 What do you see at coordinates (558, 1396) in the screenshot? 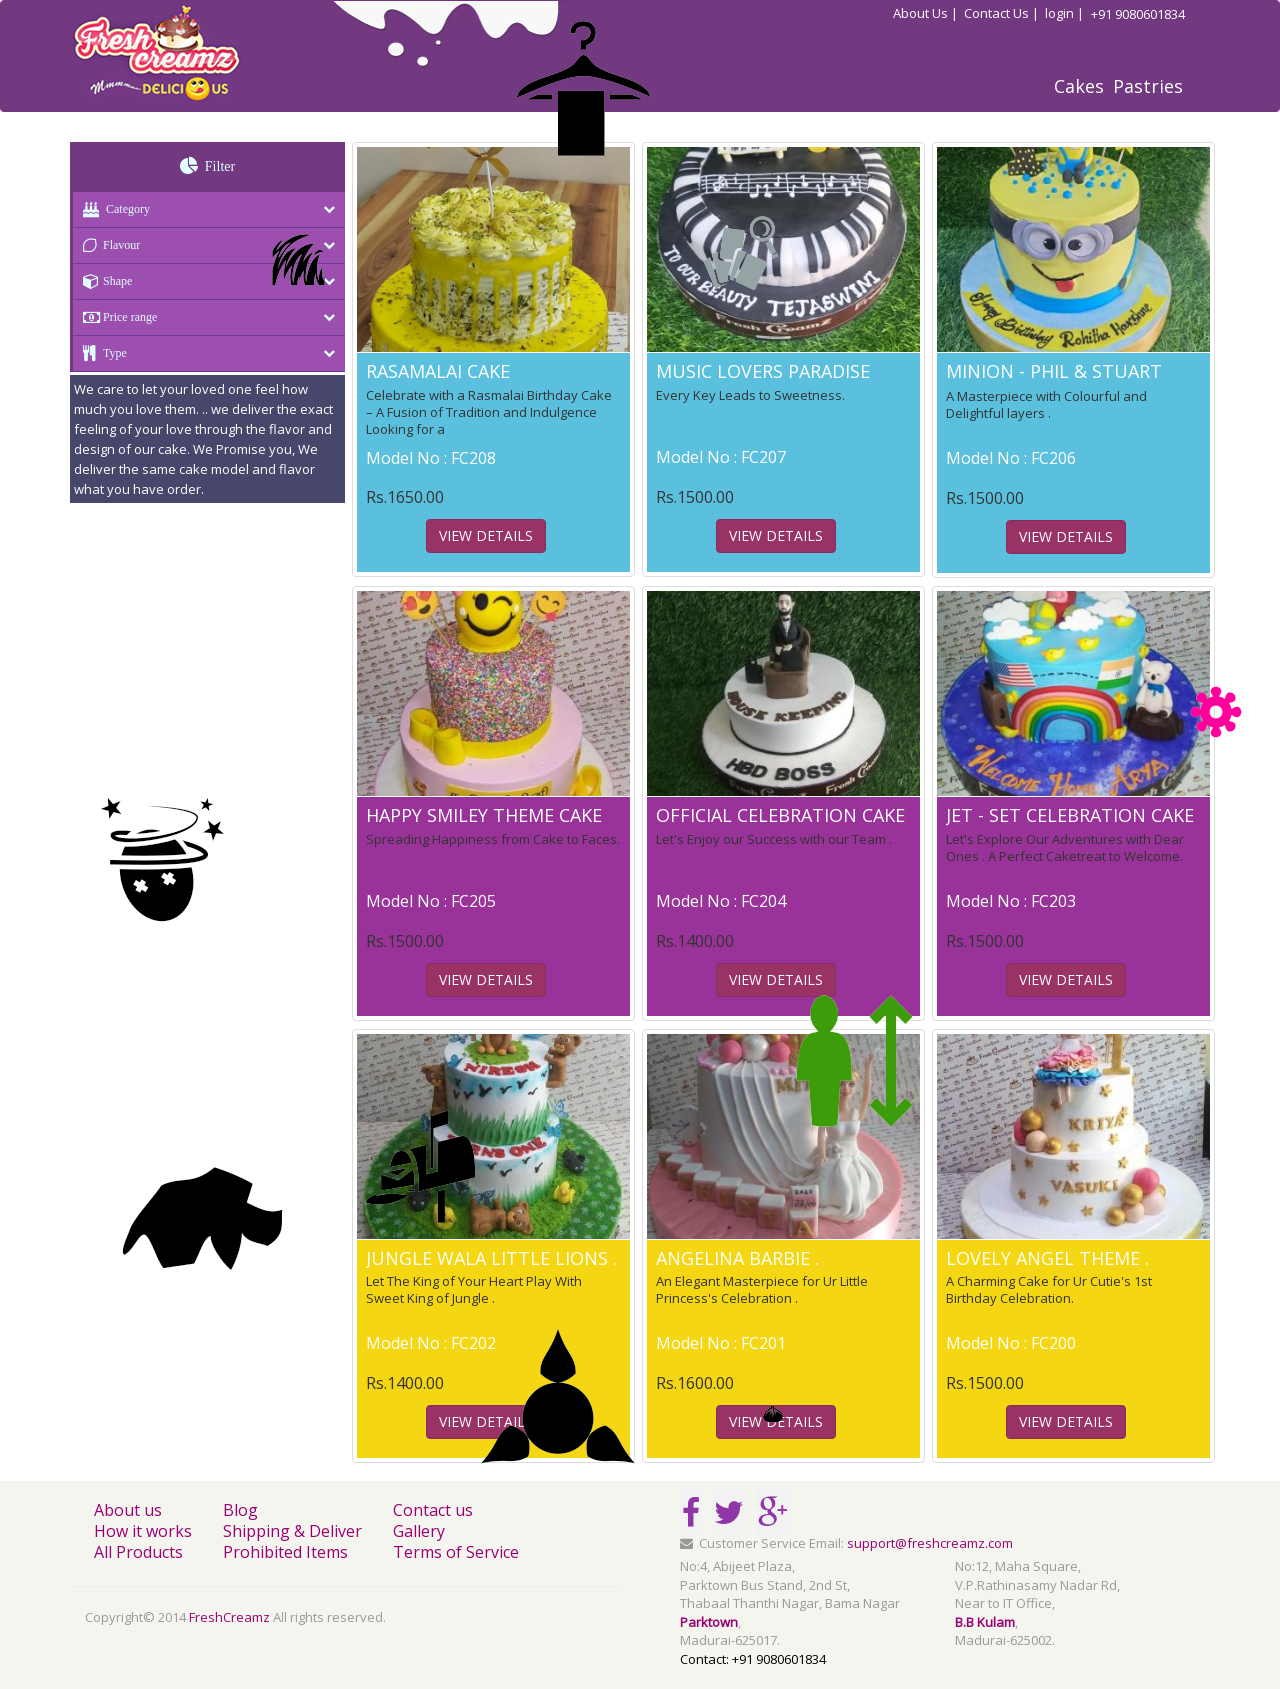
I see `indicates player has reached level three` at bounding box center [558, 1396].